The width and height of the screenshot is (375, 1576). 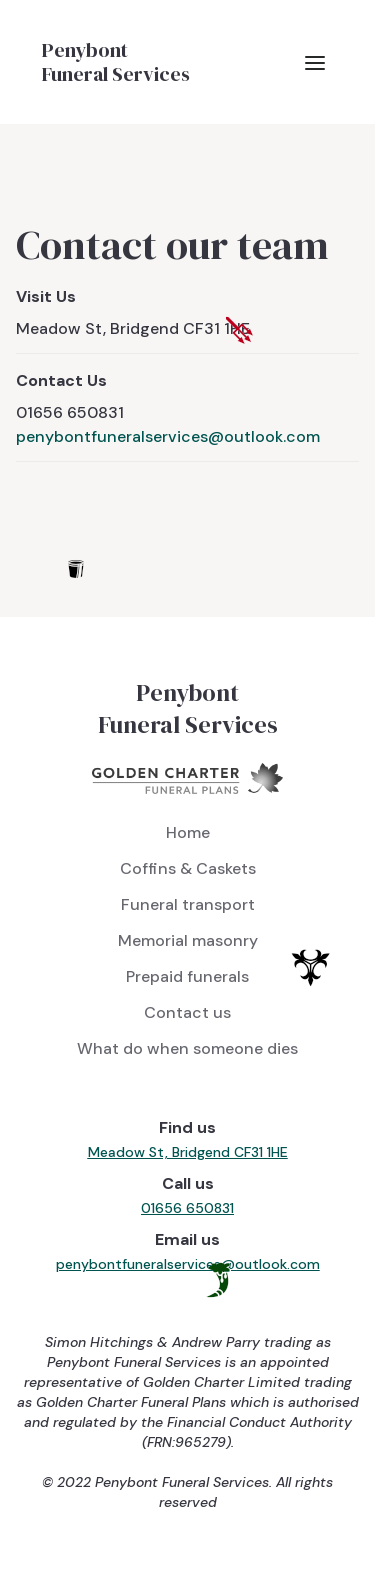 I want to click on viking-themed beverage or tavern feature, so click(x=218, y=1279).